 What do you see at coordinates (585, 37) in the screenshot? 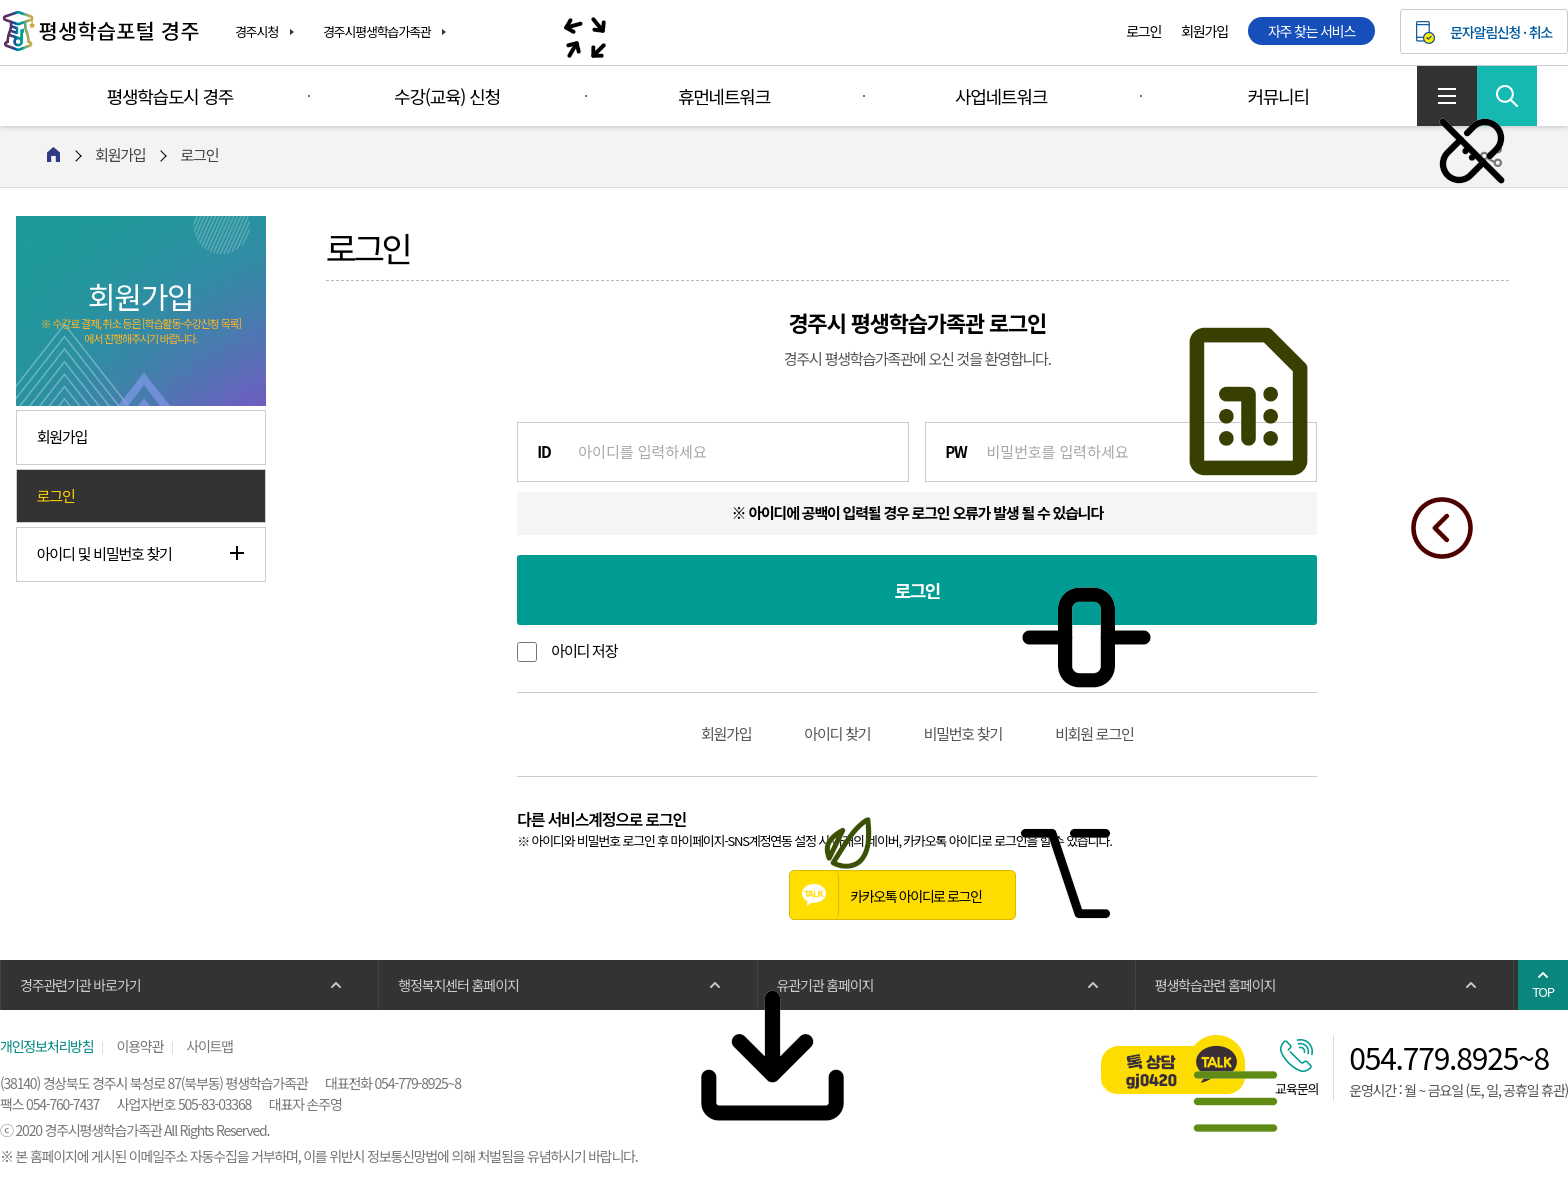
I see `shuffle or randomize content` at bounding box center [585, 37].